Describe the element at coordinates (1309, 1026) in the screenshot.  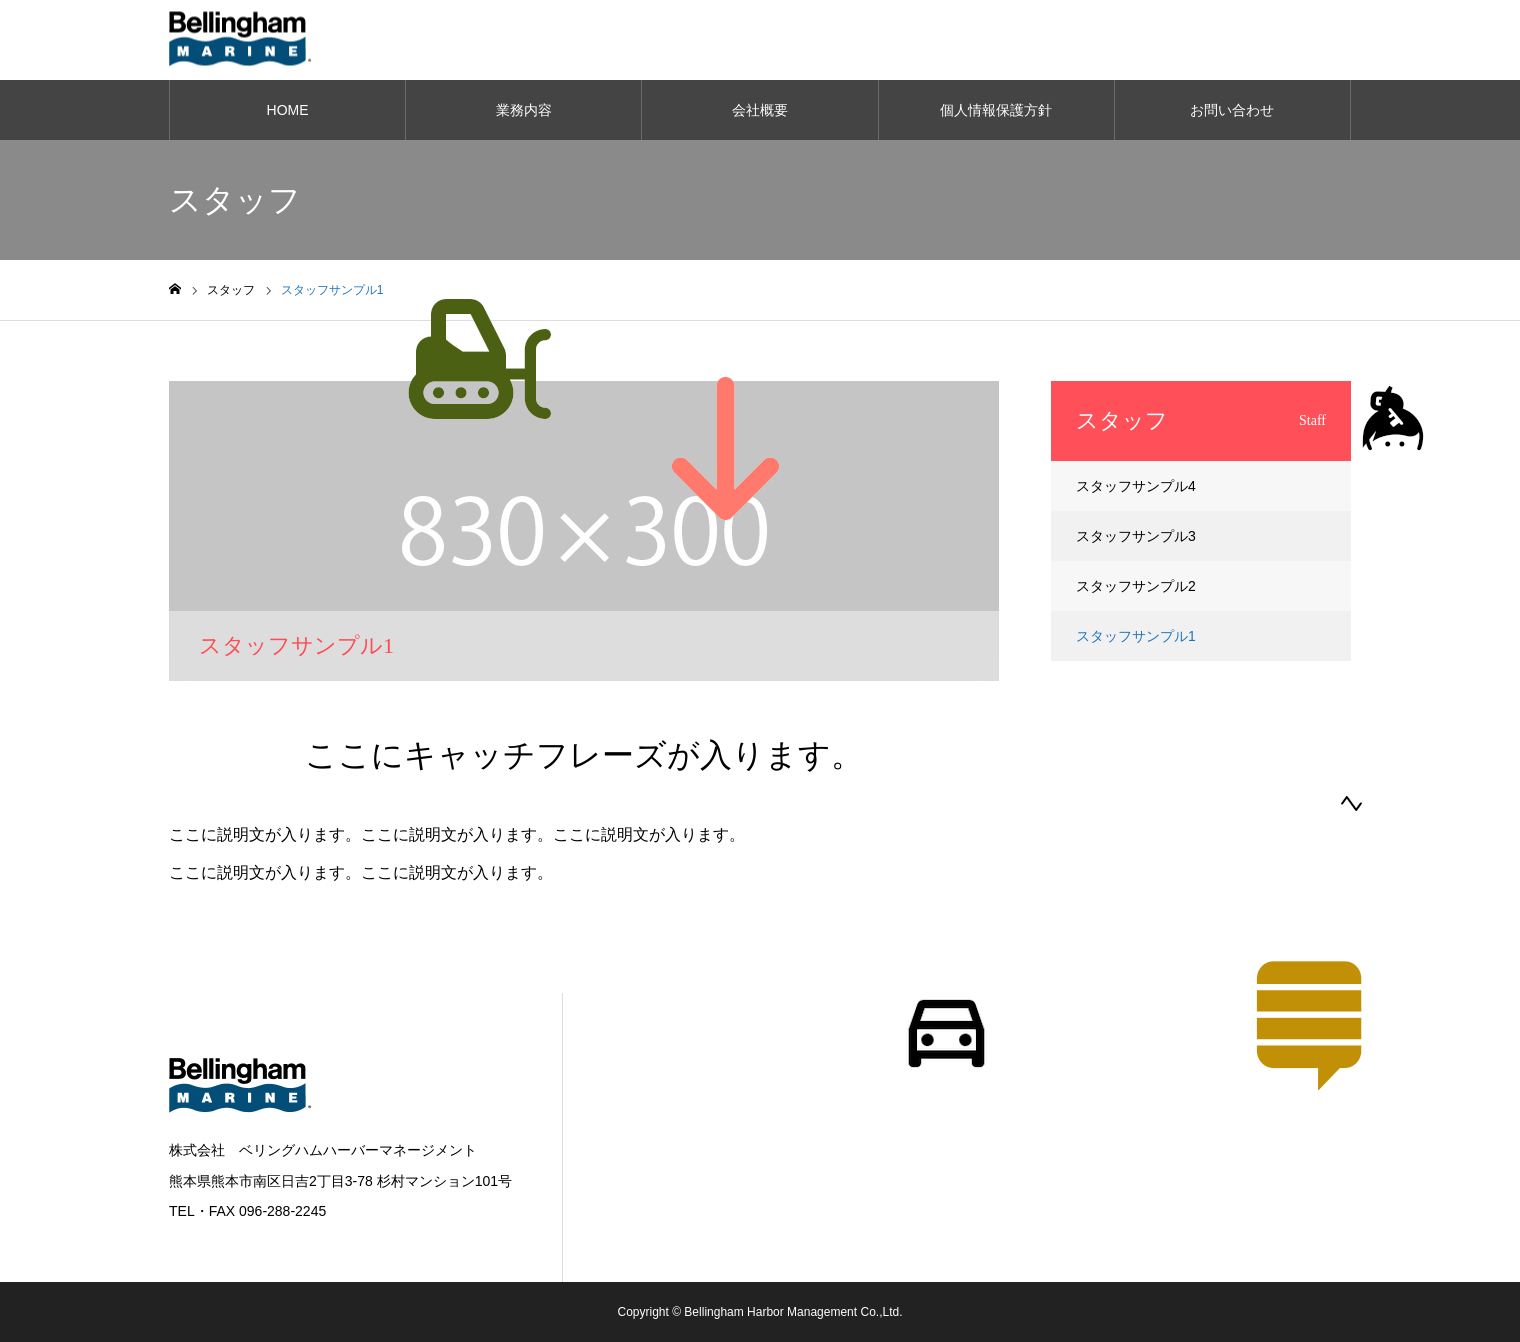
I see `stack exchange logo` at that location.